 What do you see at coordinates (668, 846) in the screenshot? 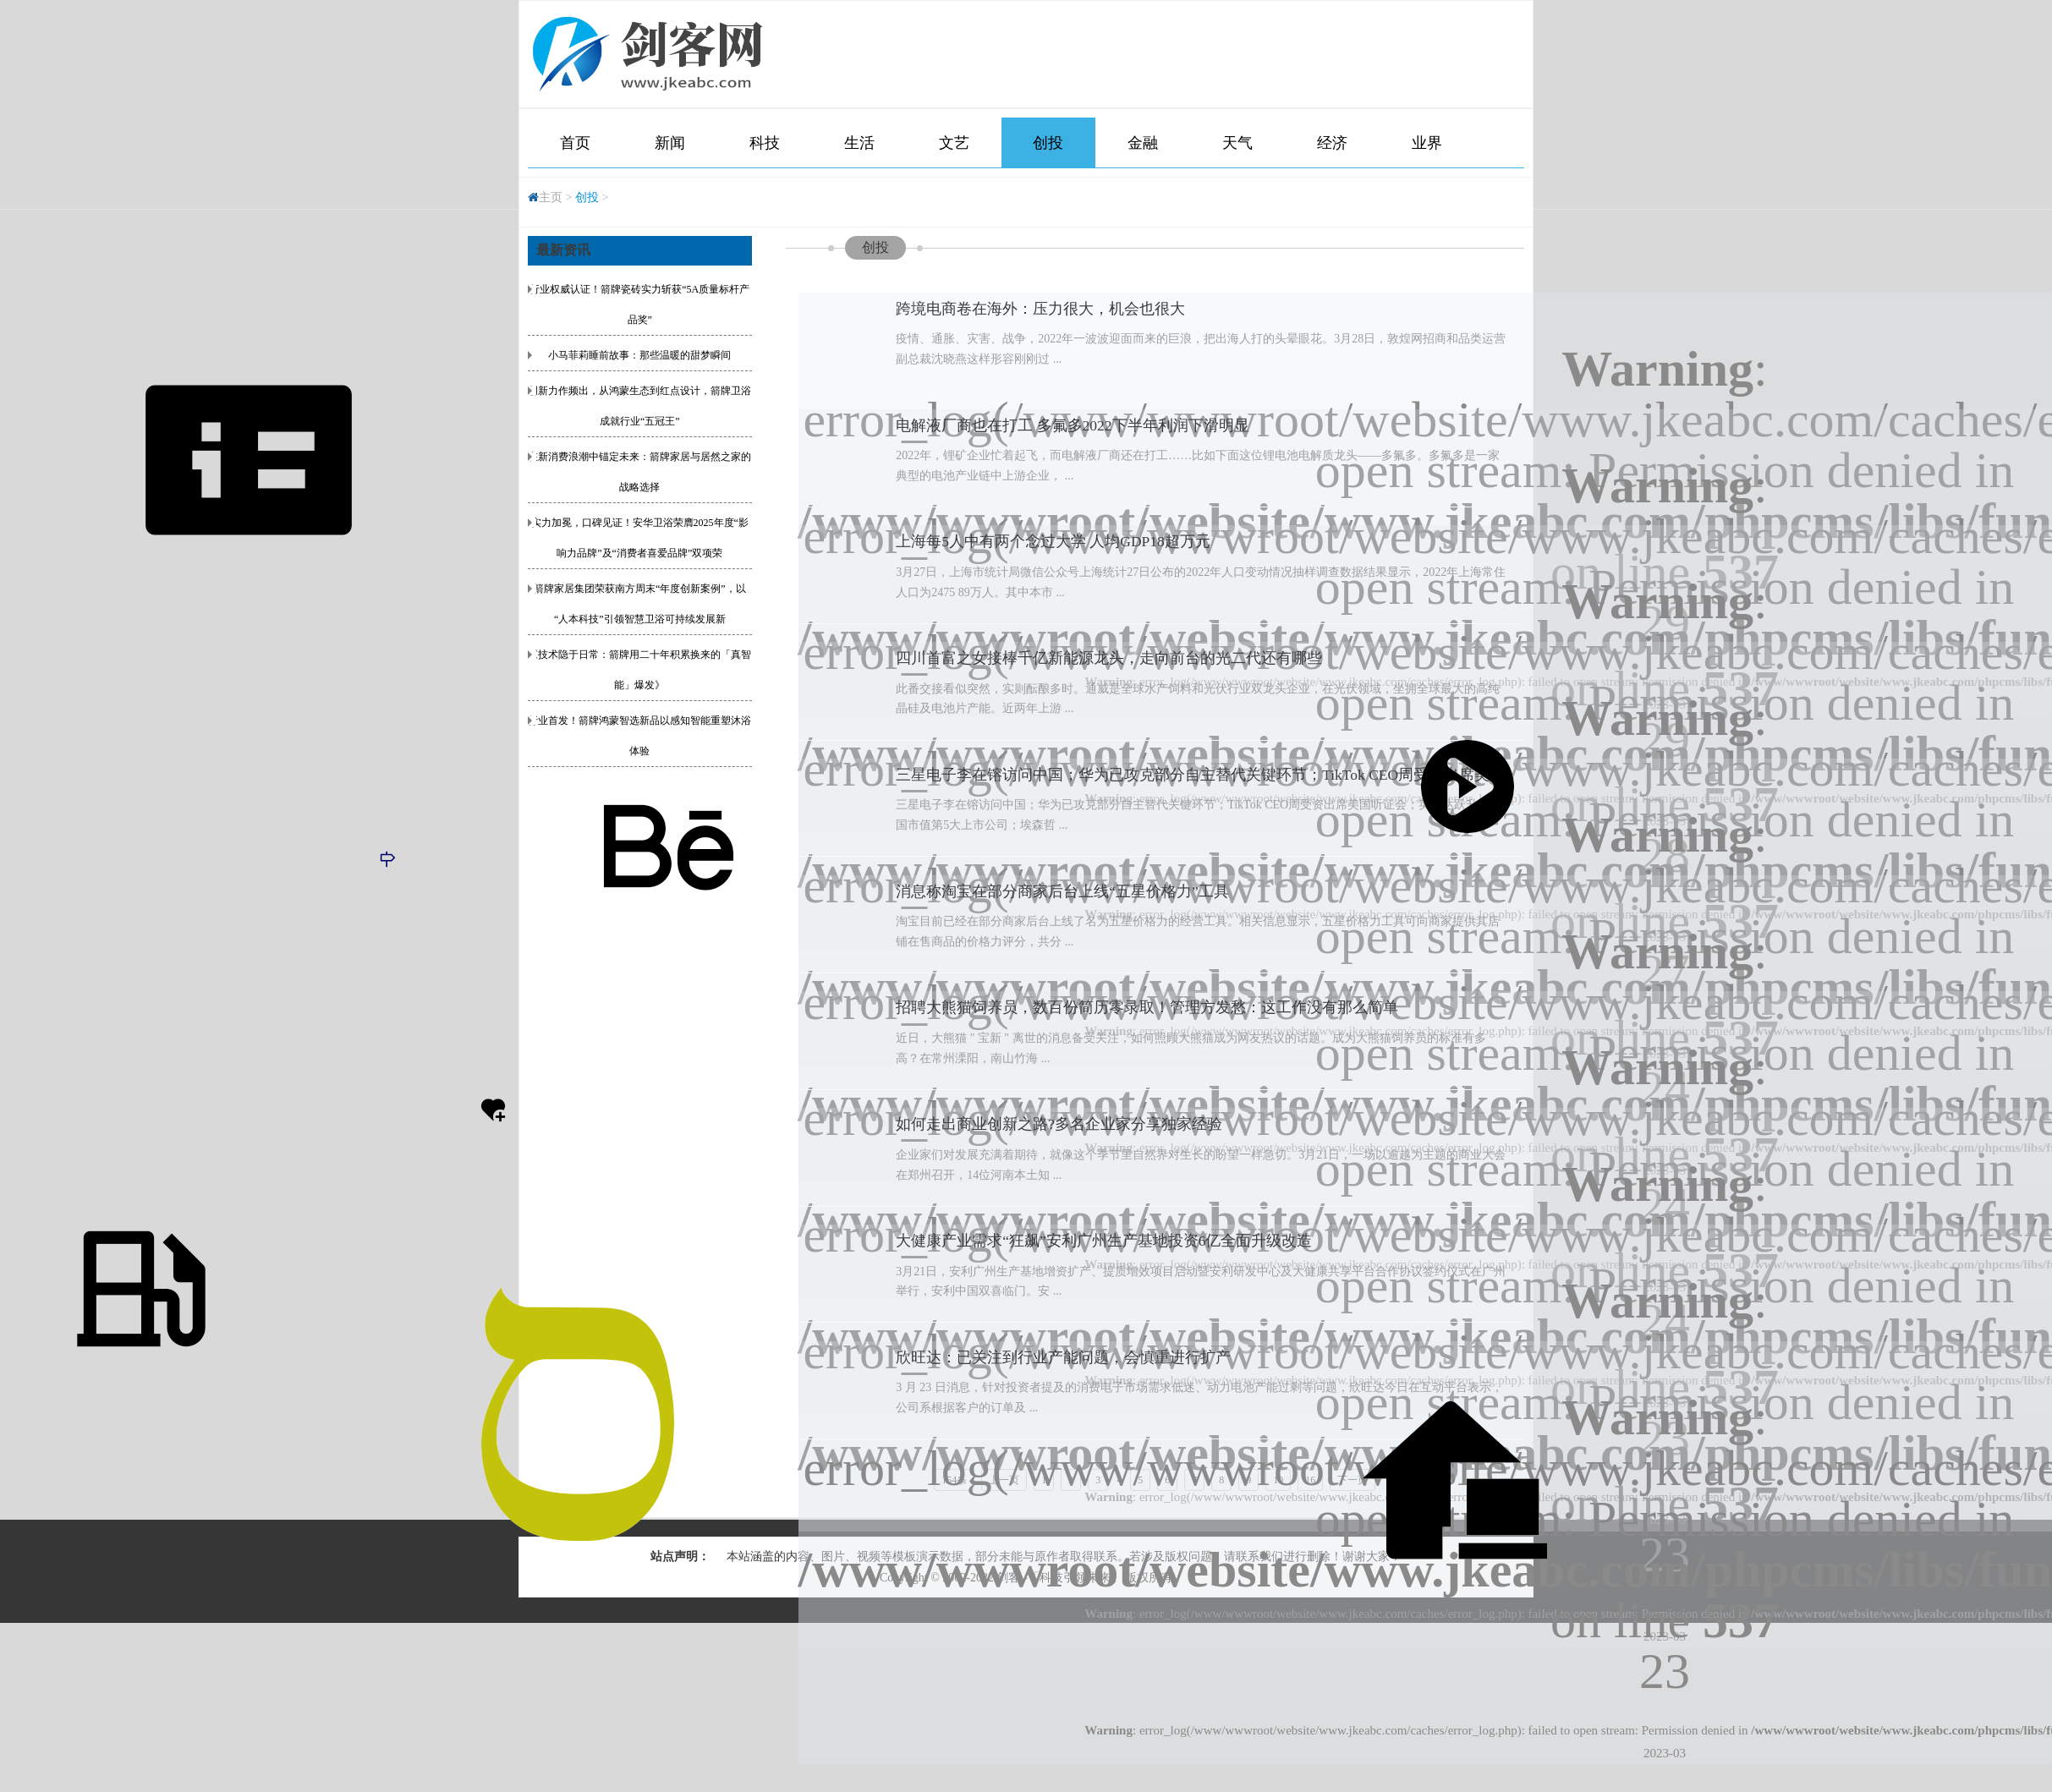
I see `visit behance profile or portfolio` at bounding box center [668, 846].